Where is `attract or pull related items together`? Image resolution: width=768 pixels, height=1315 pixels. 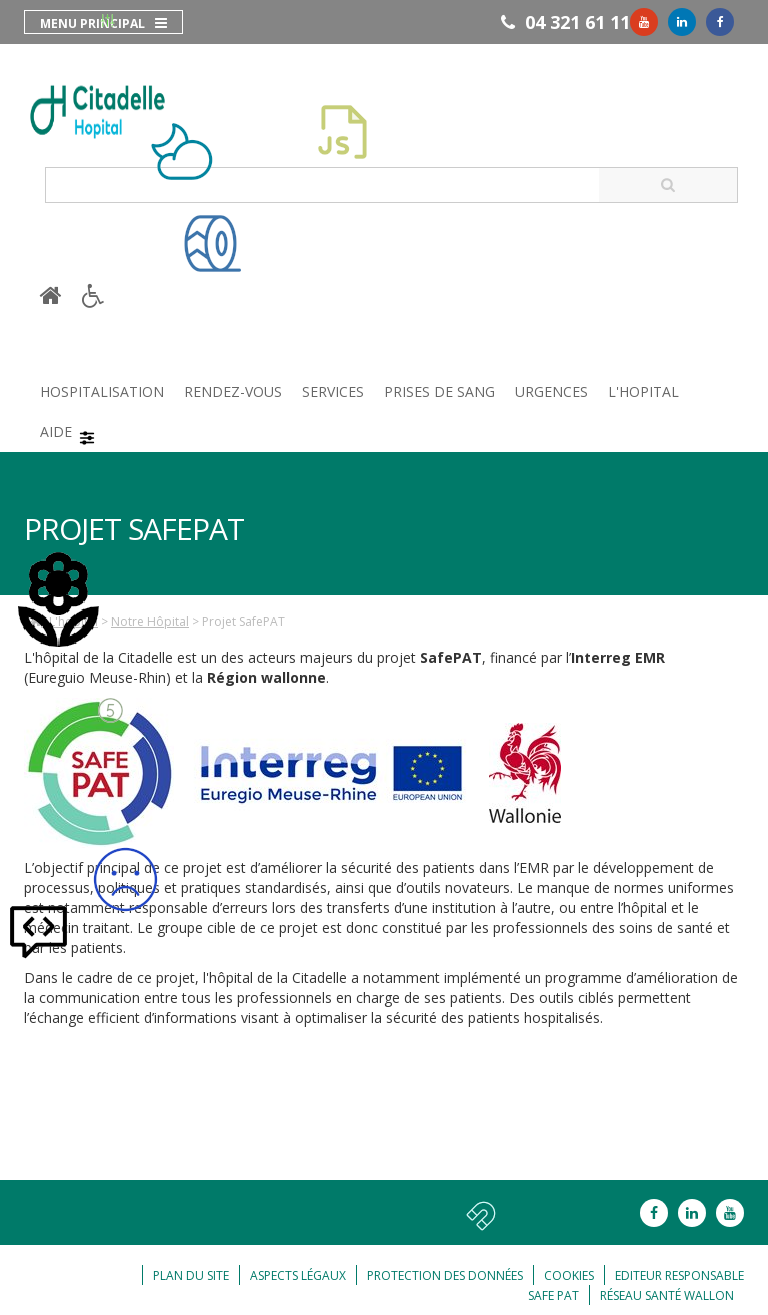
attract or pull related items together is located at coordinates (481, 1215).